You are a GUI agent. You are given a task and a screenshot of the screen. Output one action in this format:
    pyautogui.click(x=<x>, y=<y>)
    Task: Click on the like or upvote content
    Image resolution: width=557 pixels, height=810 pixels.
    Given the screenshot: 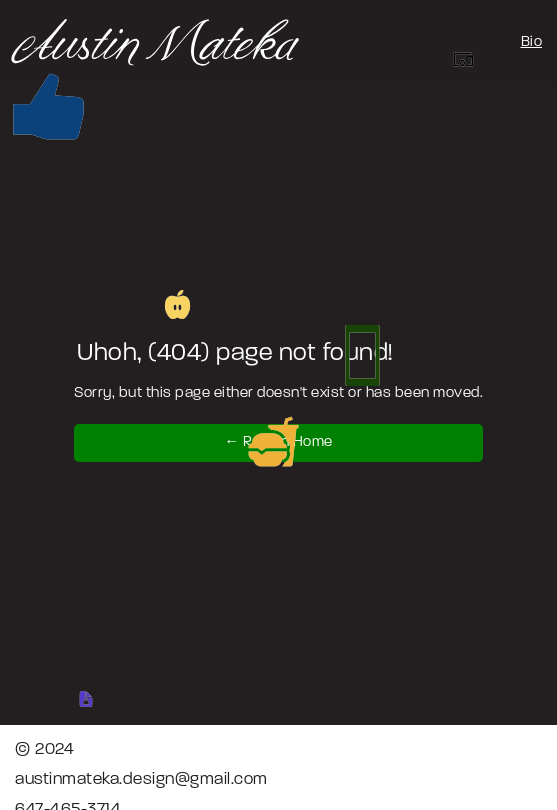 What is the action you would take?
    pyautogui.click(x=48, y=106)
    